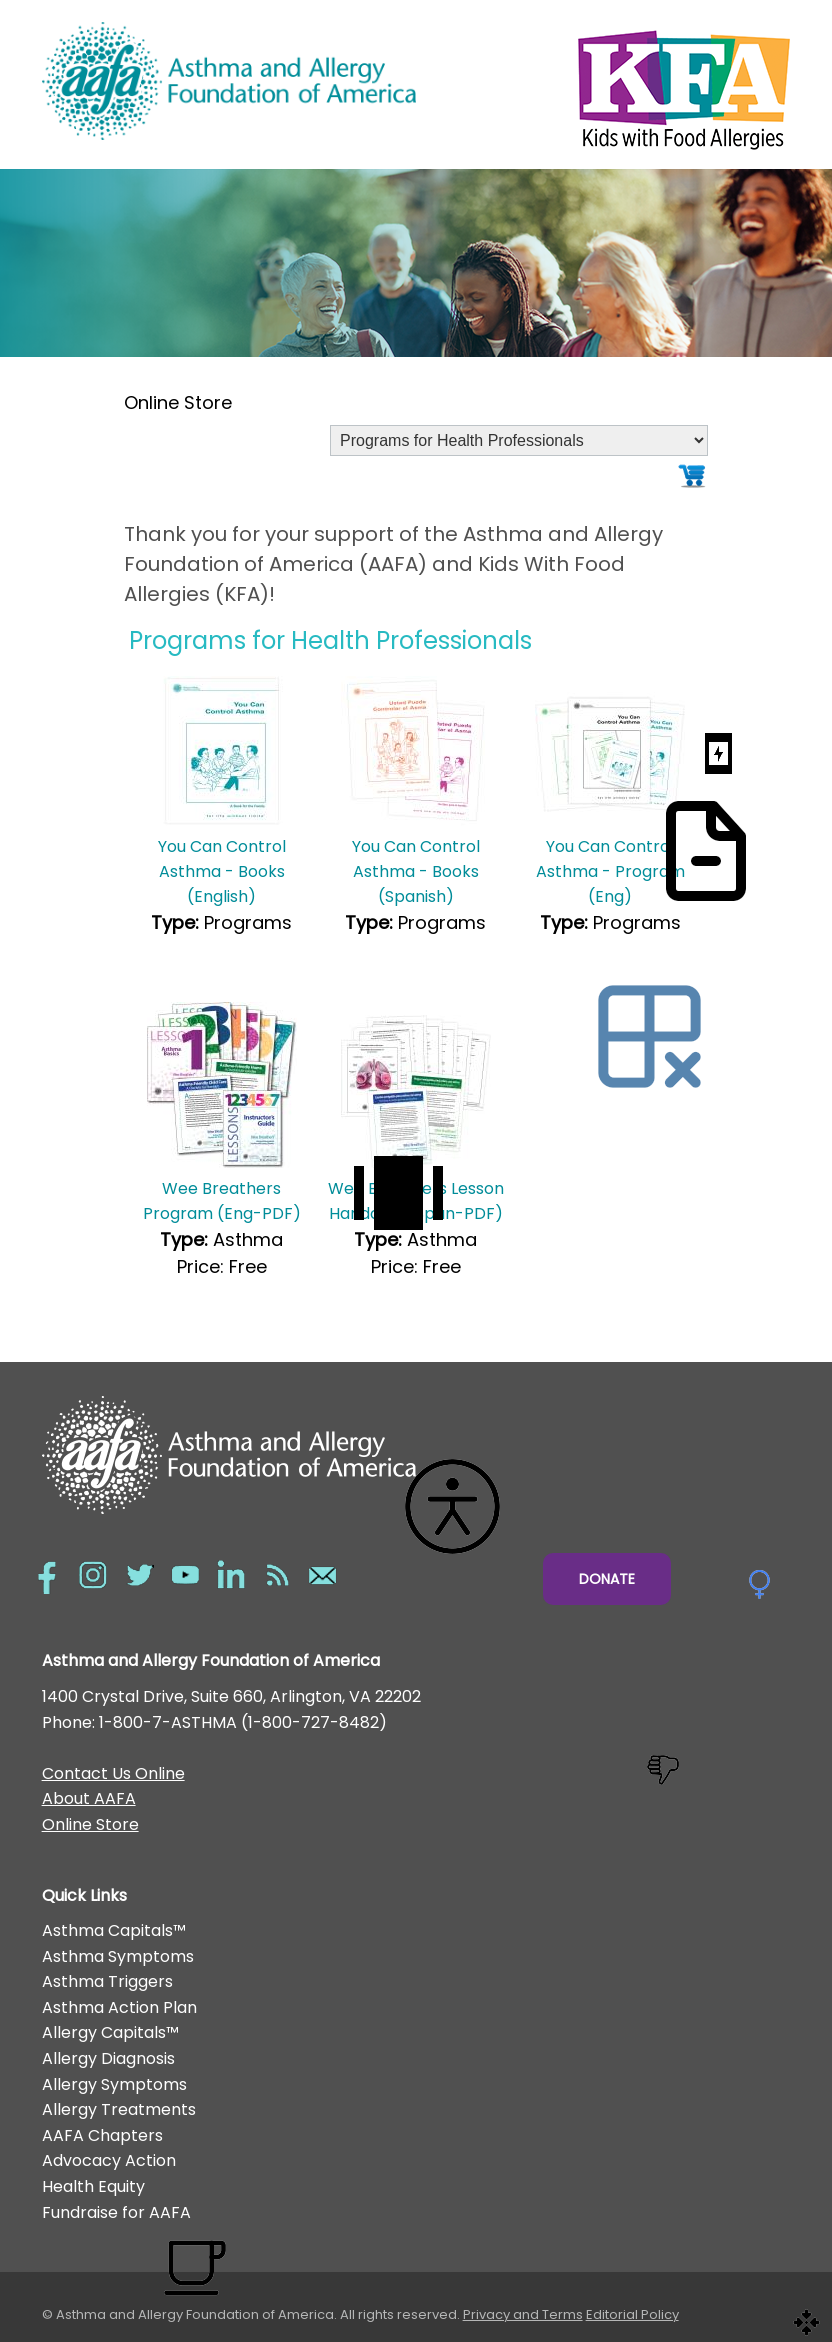 The image size is (832, 2342). I want to click on select female gender option, so click(759, 1584).